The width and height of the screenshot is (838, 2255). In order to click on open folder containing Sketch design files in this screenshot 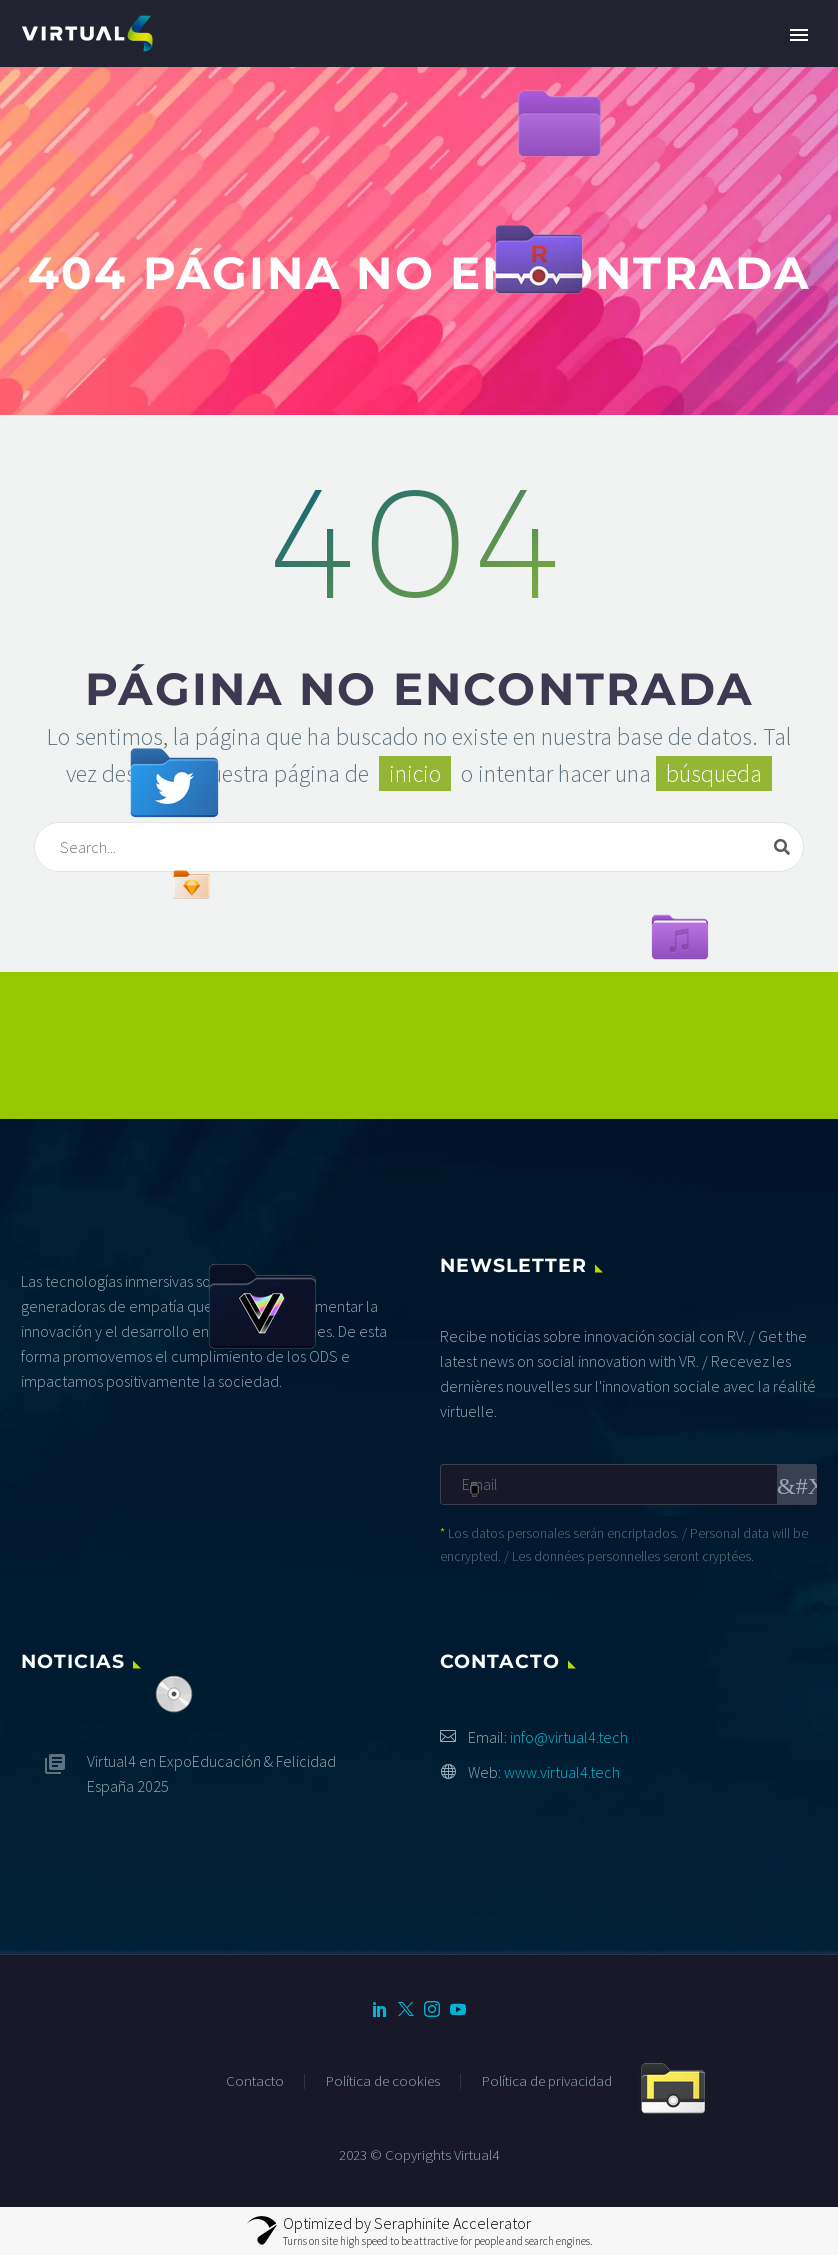, I will do `click(191, 885)`.